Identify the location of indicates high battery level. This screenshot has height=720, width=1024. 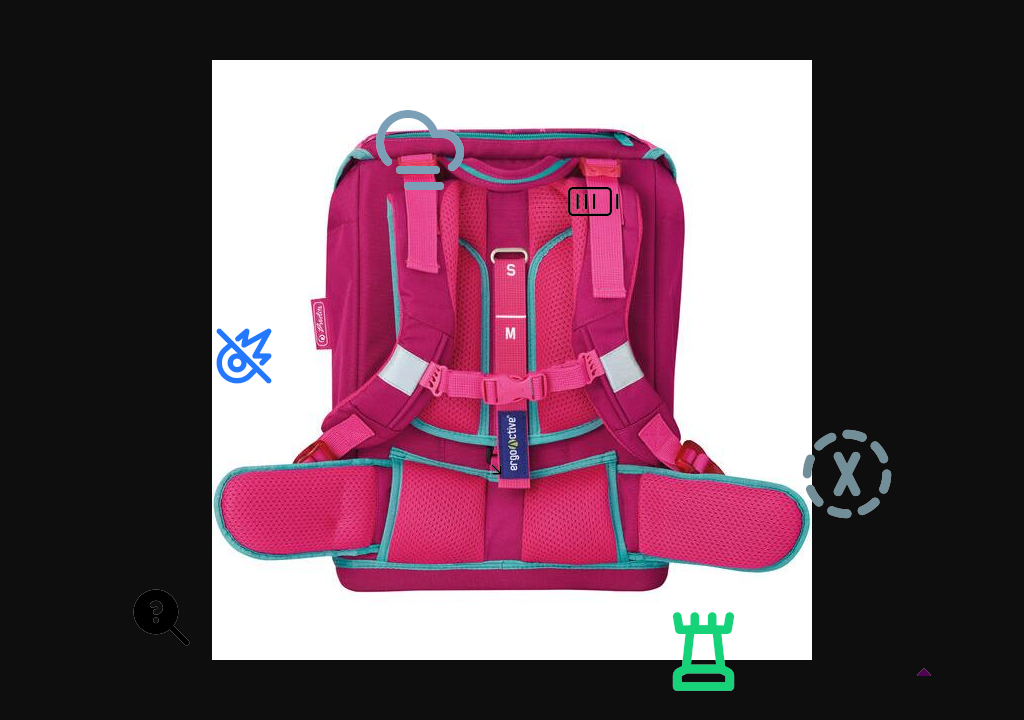
(592, 201).